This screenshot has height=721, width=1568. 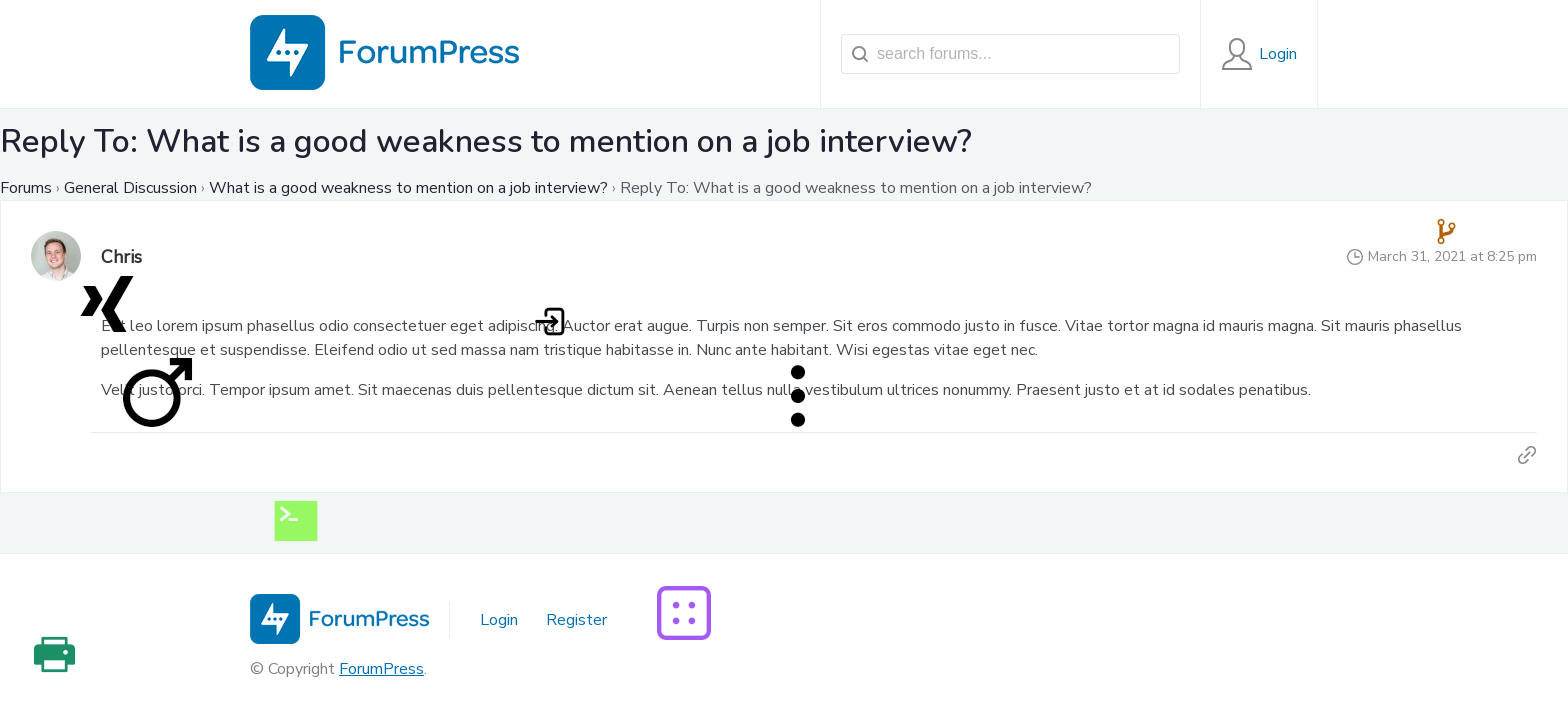 What do you see at coordinates (684, 613) in the screenshot?
I see `roll or randomize with a value of four` at bounding box center [684, 613].